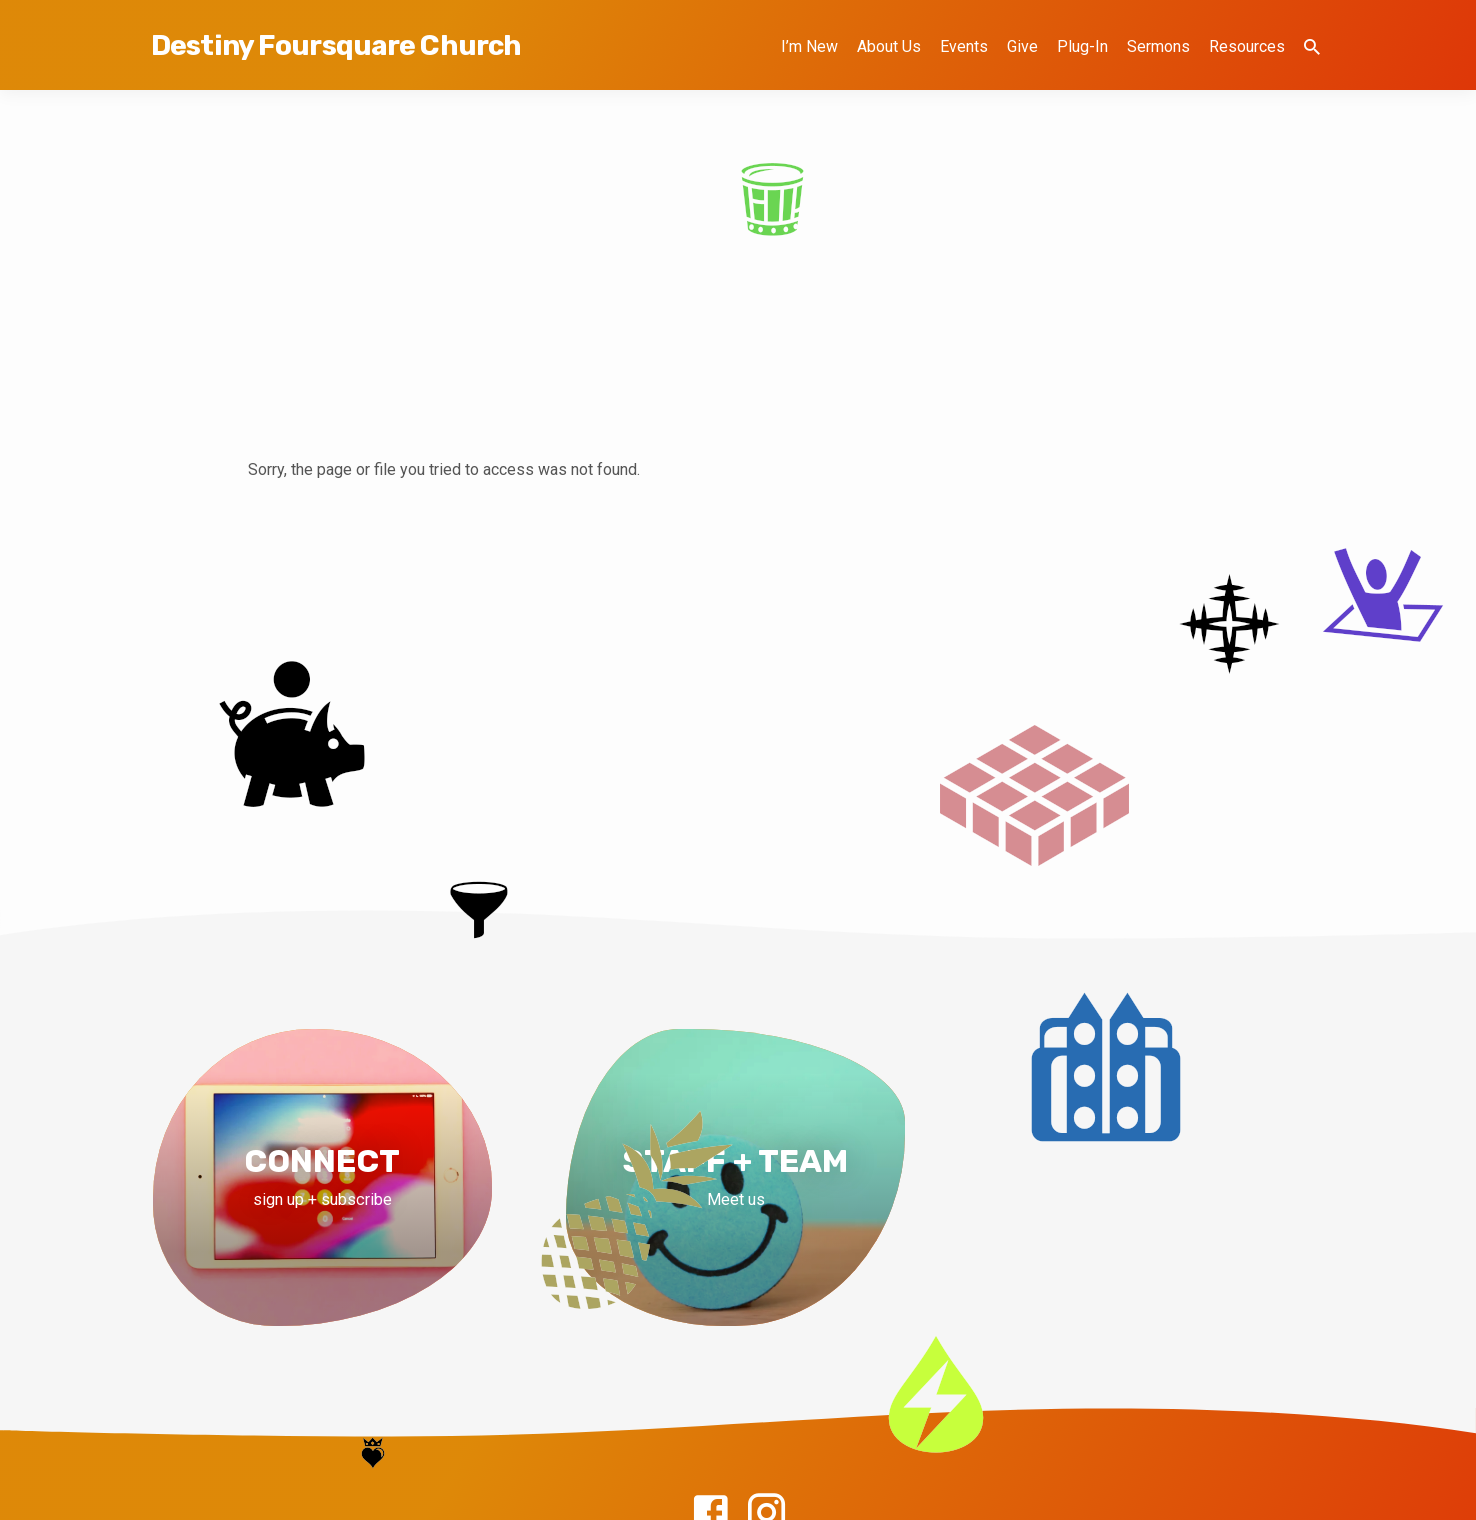 This screenshot has height=1520, width=1476. Describe the element at coordinates (479, 910) in the screenshot. I see `filter or sort content` at that location.